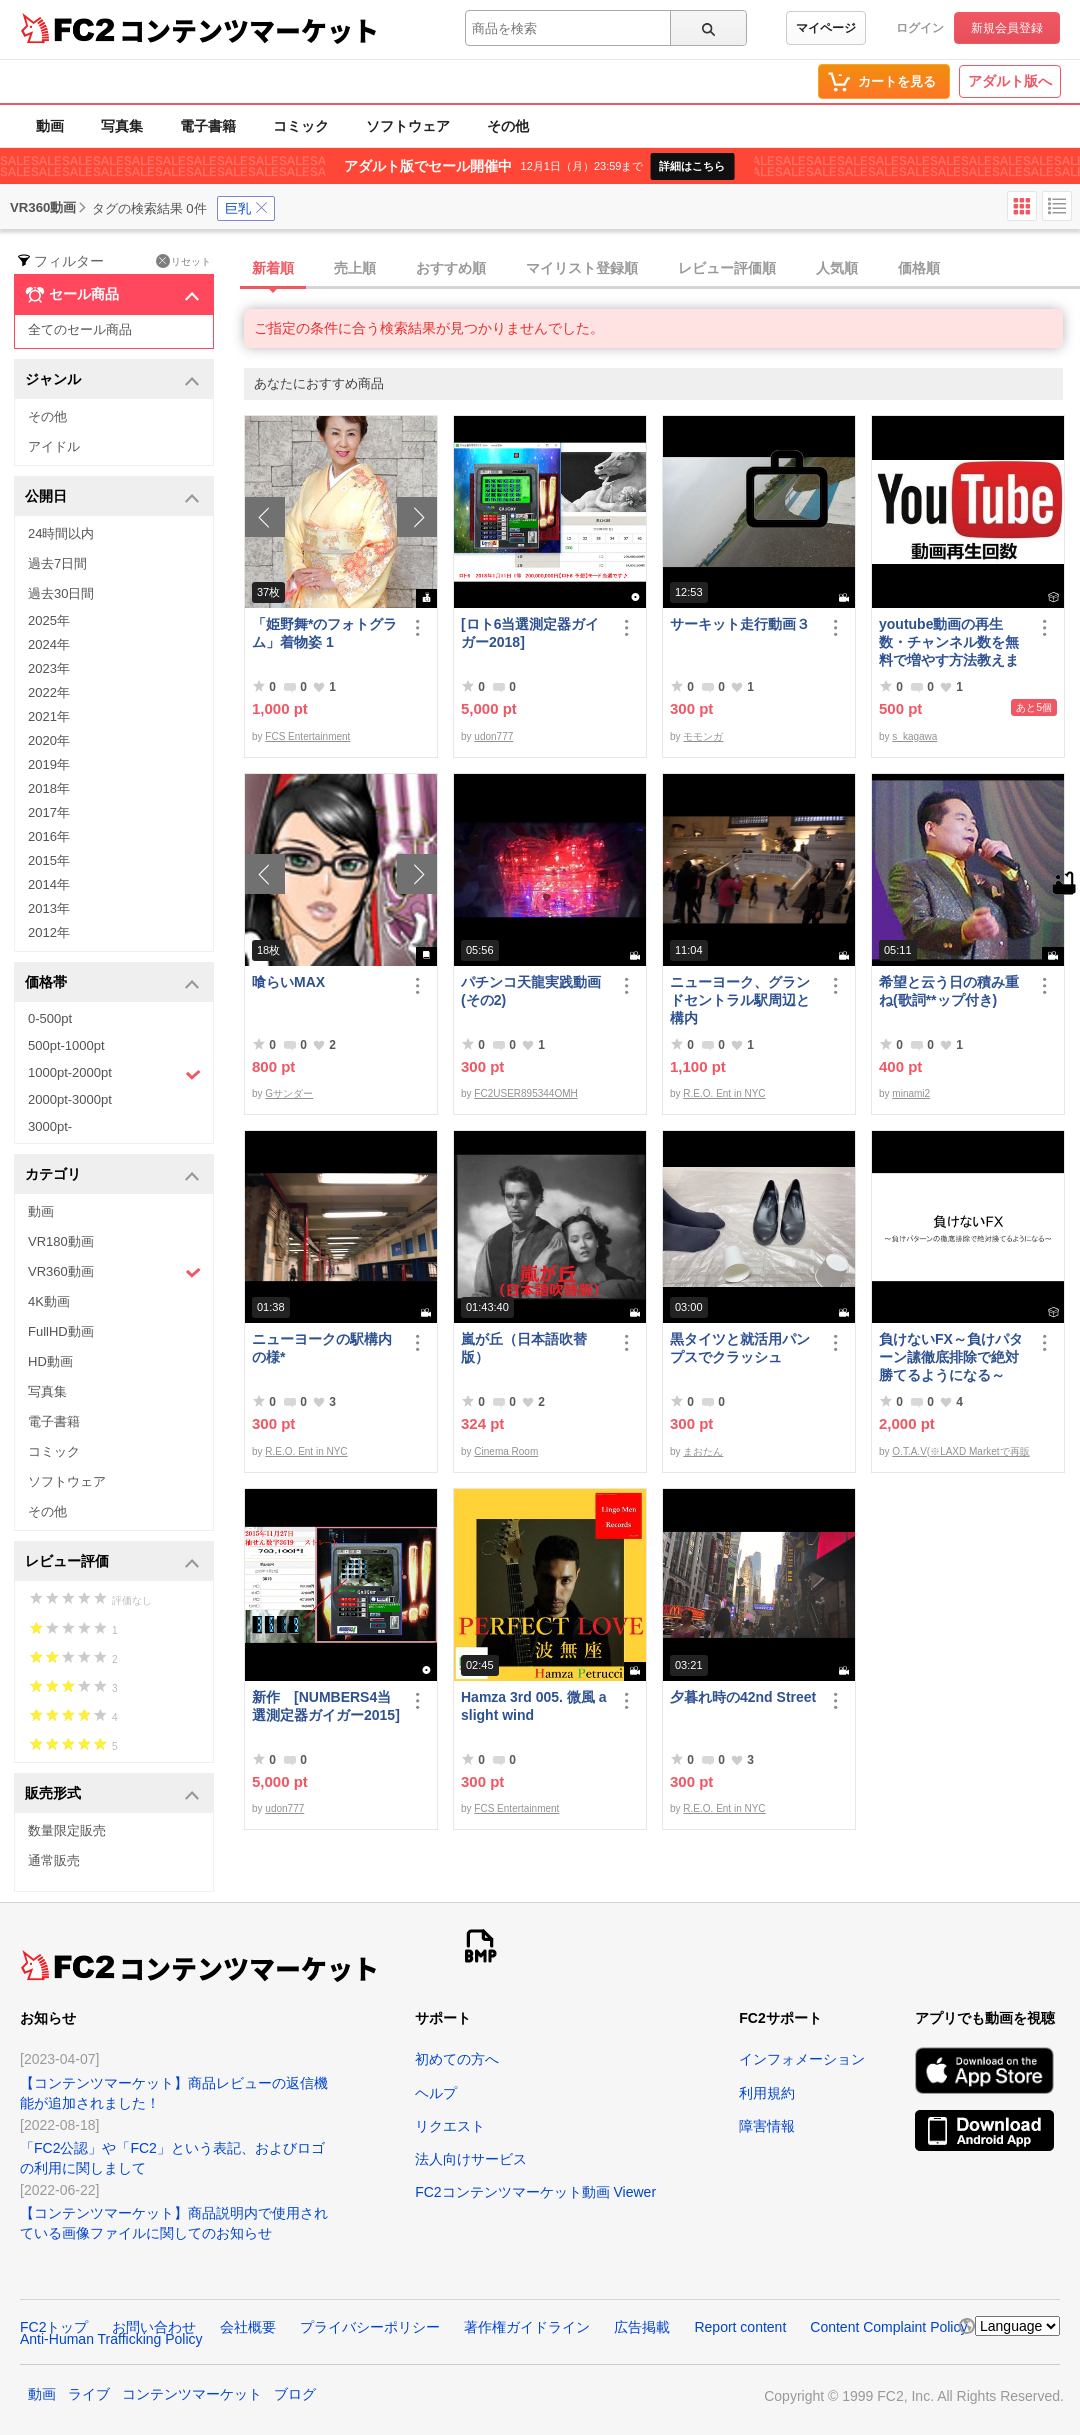 Image resolution: width=1080 pixels, height=2435 pixels. What do you see at coordinates (787, 491) in the screenshot?
I see `view work or job-related content` at bounding box center [787, 491].